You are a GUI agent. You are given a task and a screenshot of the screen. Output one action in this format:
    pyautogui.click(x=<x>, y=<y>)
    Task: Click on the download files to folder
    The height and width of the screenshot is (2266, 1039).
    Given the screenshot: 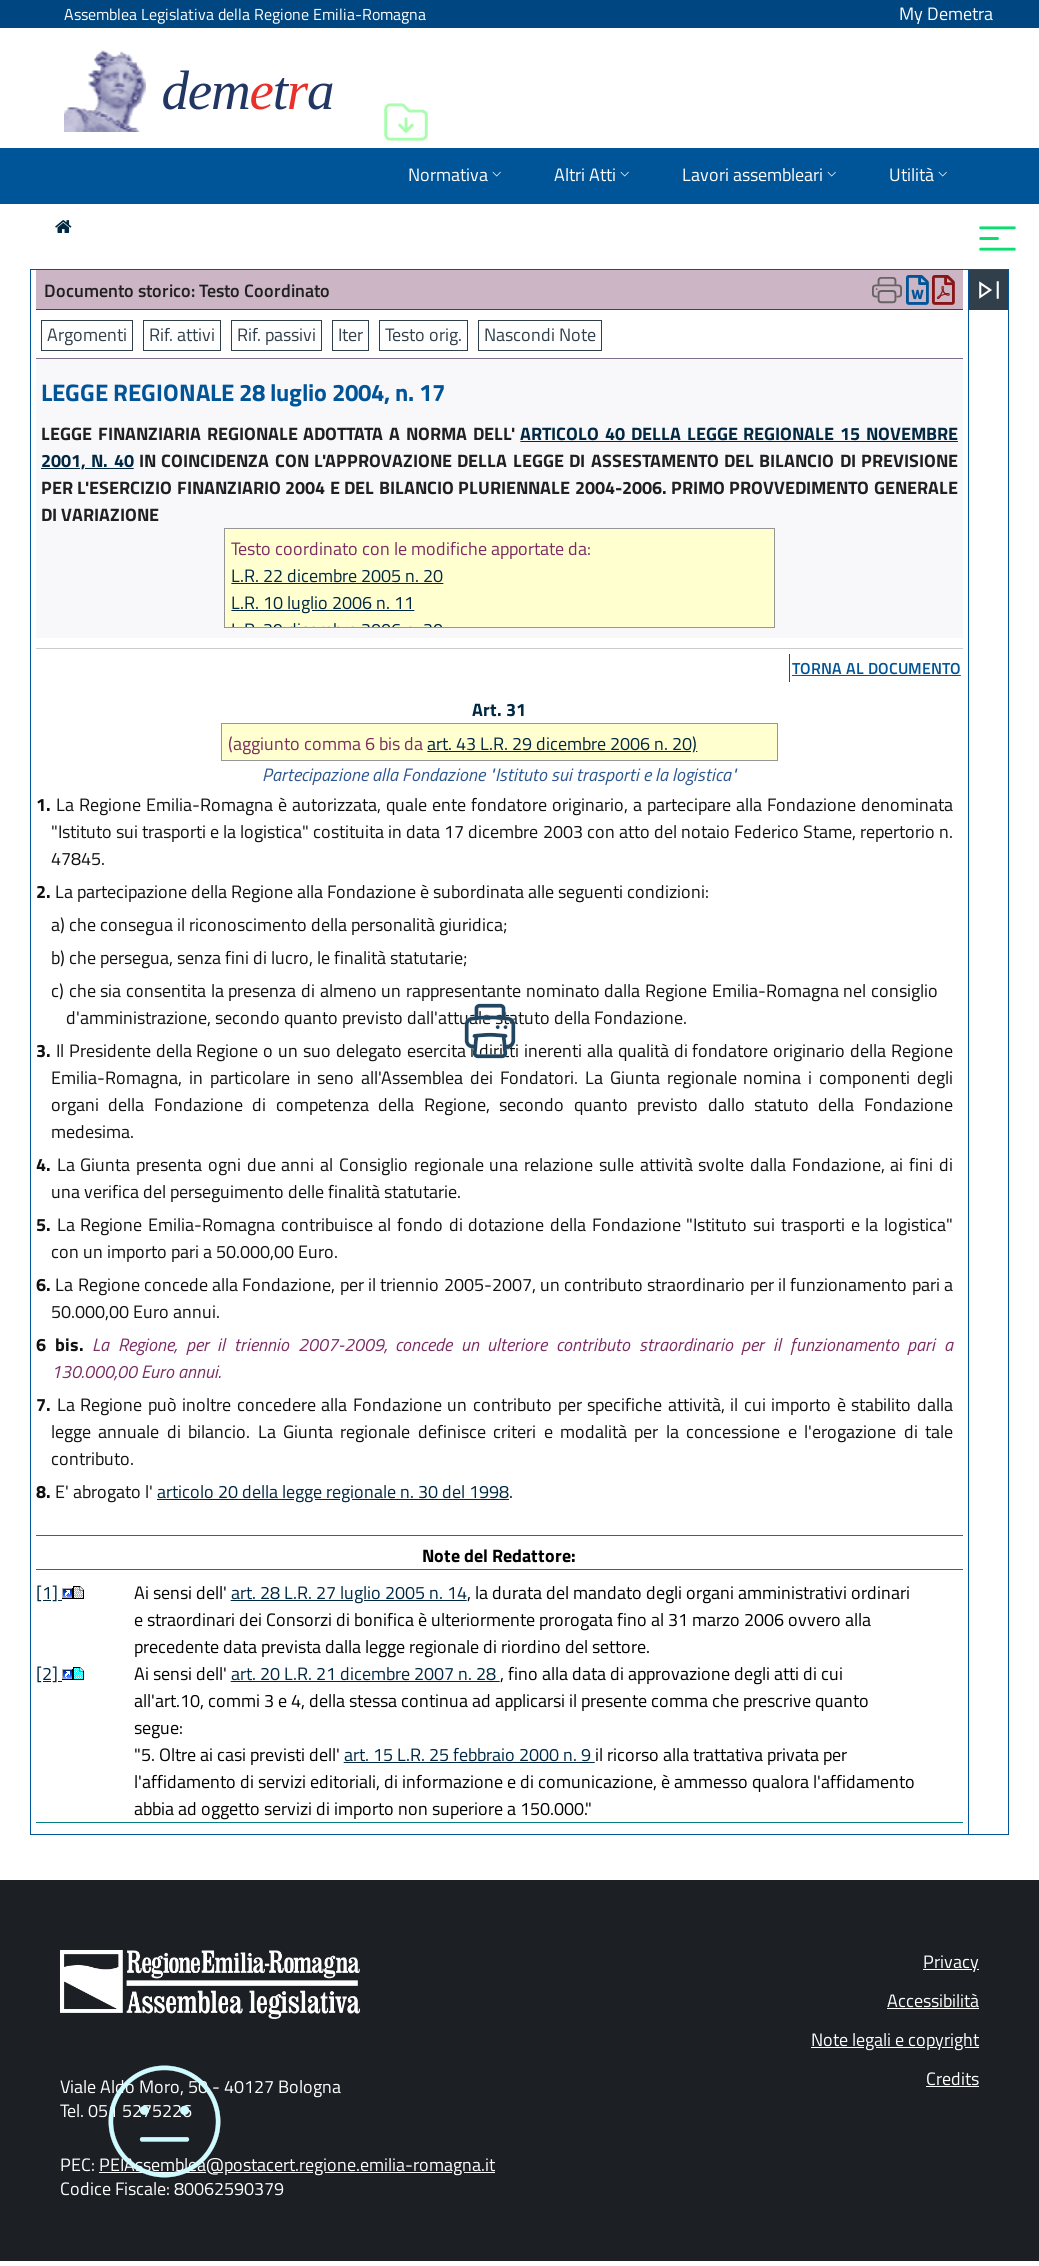 What is the action you would take?
    pyautogui.click(x=406, y=122)
    